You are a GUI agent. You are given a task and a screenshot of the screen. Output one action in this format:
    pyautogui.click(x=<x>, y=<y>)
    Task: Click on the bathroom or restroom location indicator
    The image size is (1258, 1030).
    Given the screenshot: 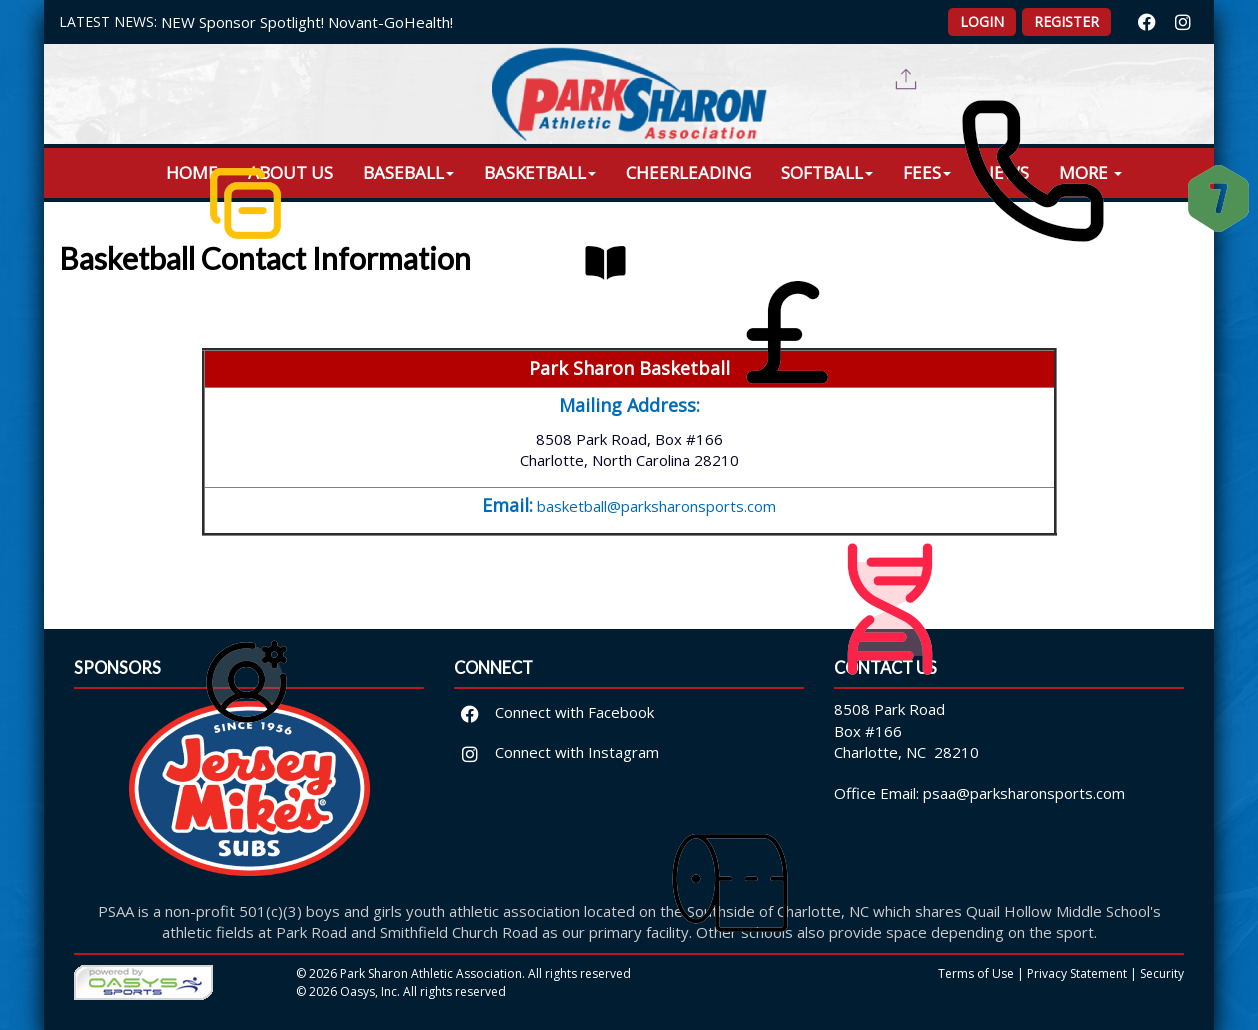 What is the action you would take?
    pyautogui.click(x=730, y=883)
    